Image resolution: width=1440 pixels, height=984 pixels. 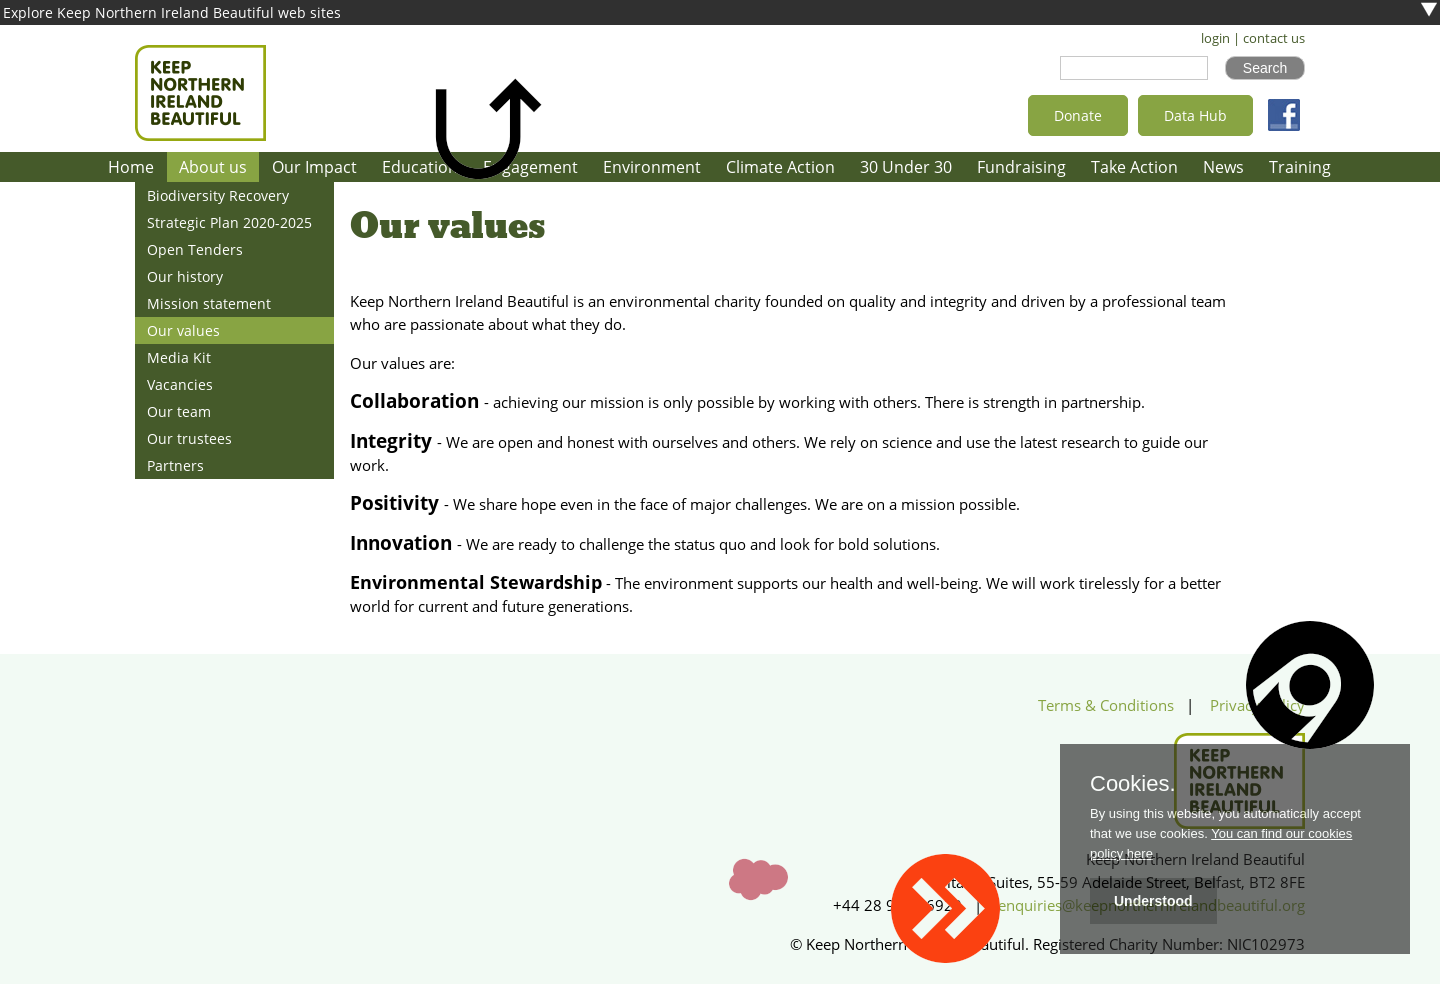 I want to click on esbuild JavaScript bundler logo, so click(x=945, y=908).